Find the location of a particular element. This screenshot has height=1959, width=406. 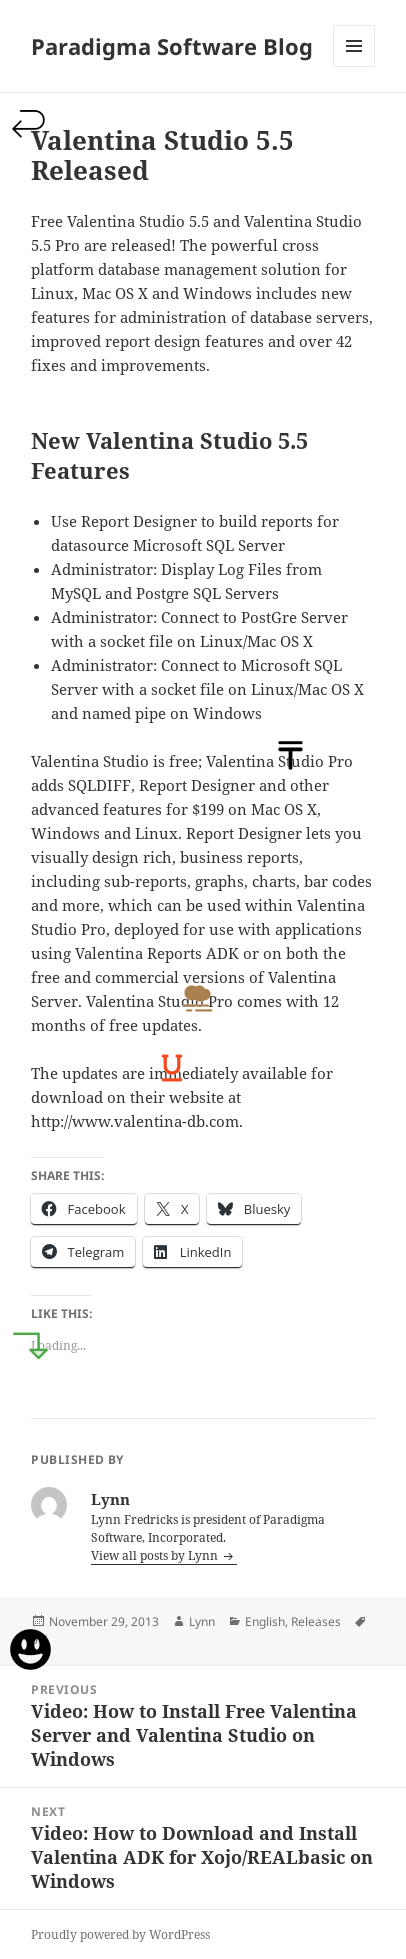

indicates kazakhstani tenge currency is located at coordinates (290, 755).